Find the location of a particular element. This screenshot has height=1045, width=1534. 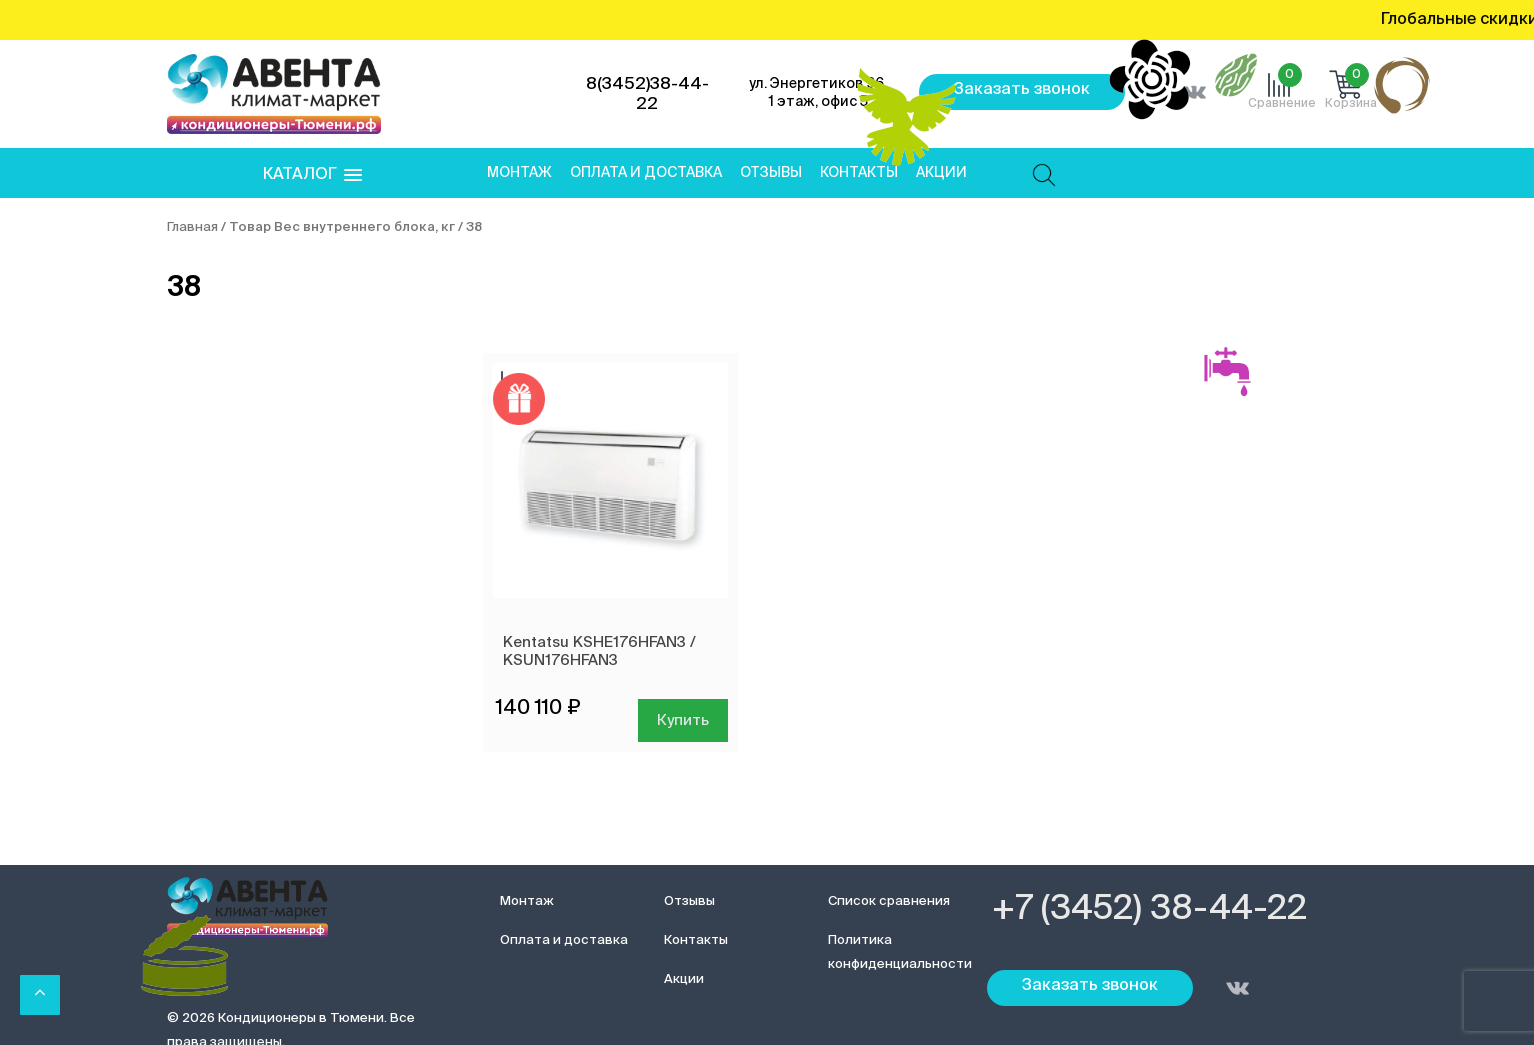

indicates peace or harmony state is located at coordinates (906, 118).